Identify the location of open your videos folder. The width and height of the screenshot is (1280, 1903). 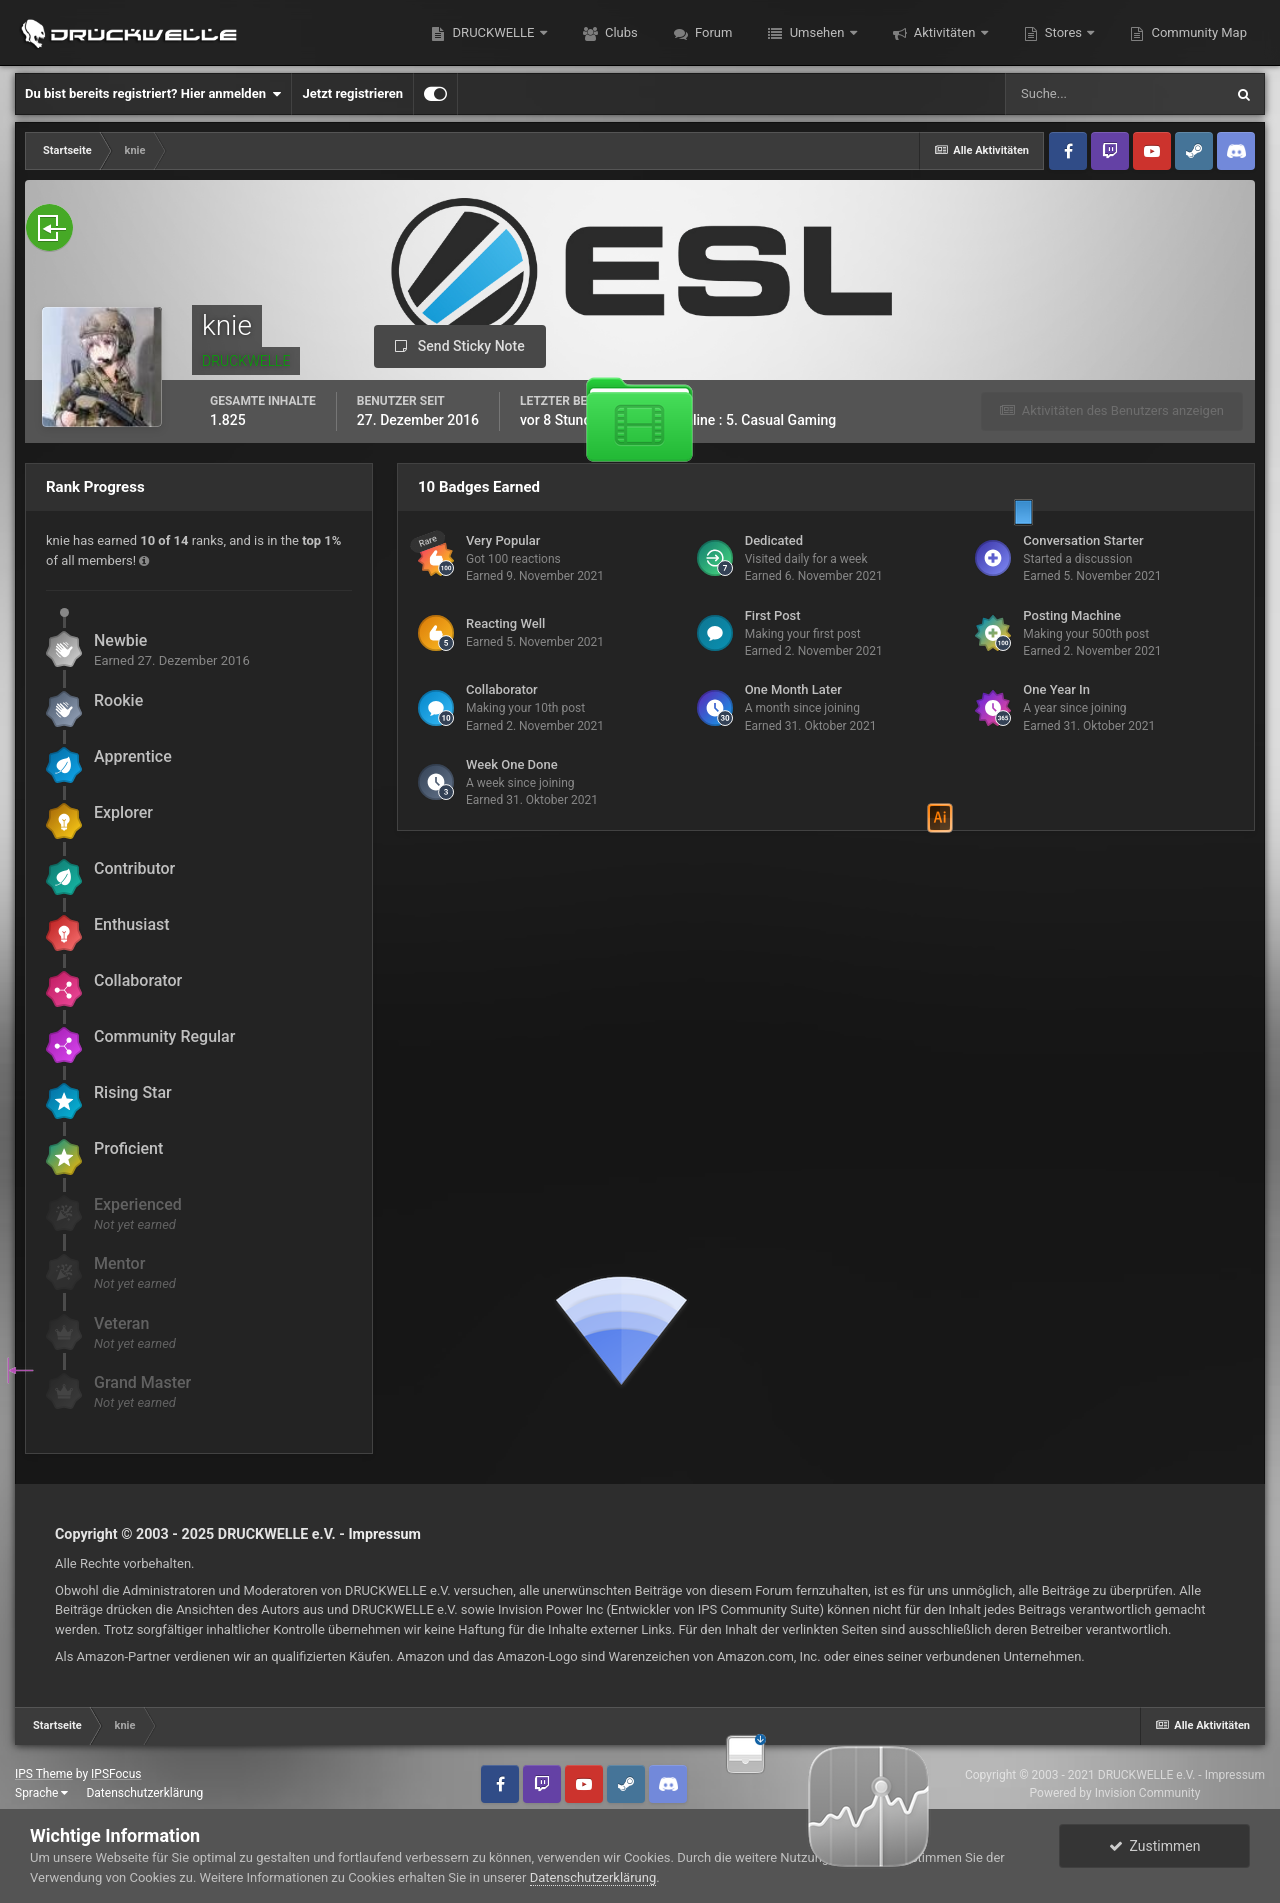
(639, 419).